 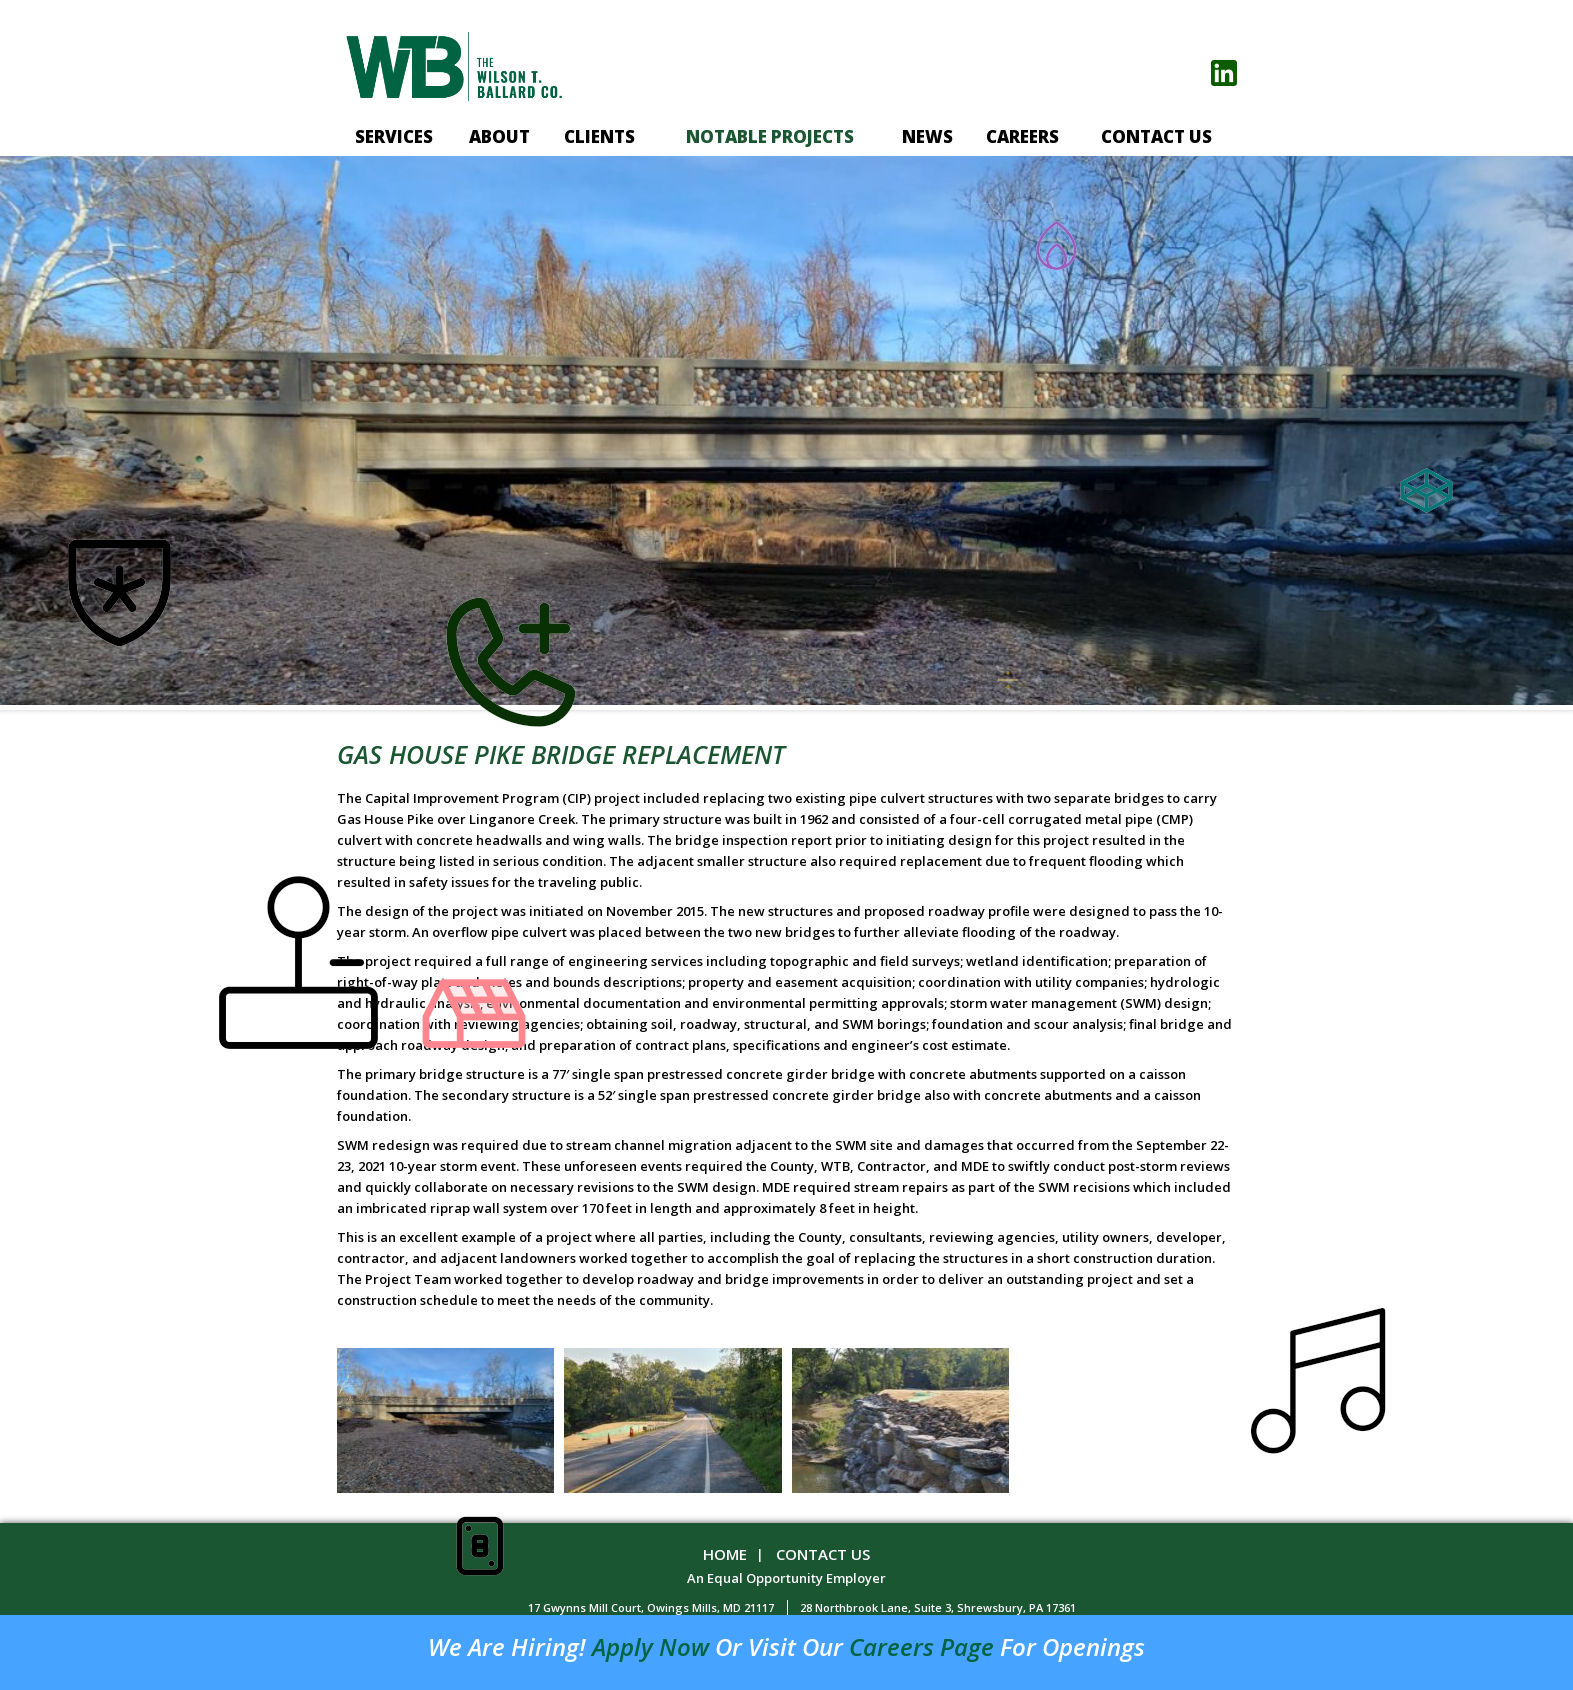 What do you see at coordinates (474, 1017) in the screenshot?
I see `view solar panel system status` at bounding box center [474, 1017].